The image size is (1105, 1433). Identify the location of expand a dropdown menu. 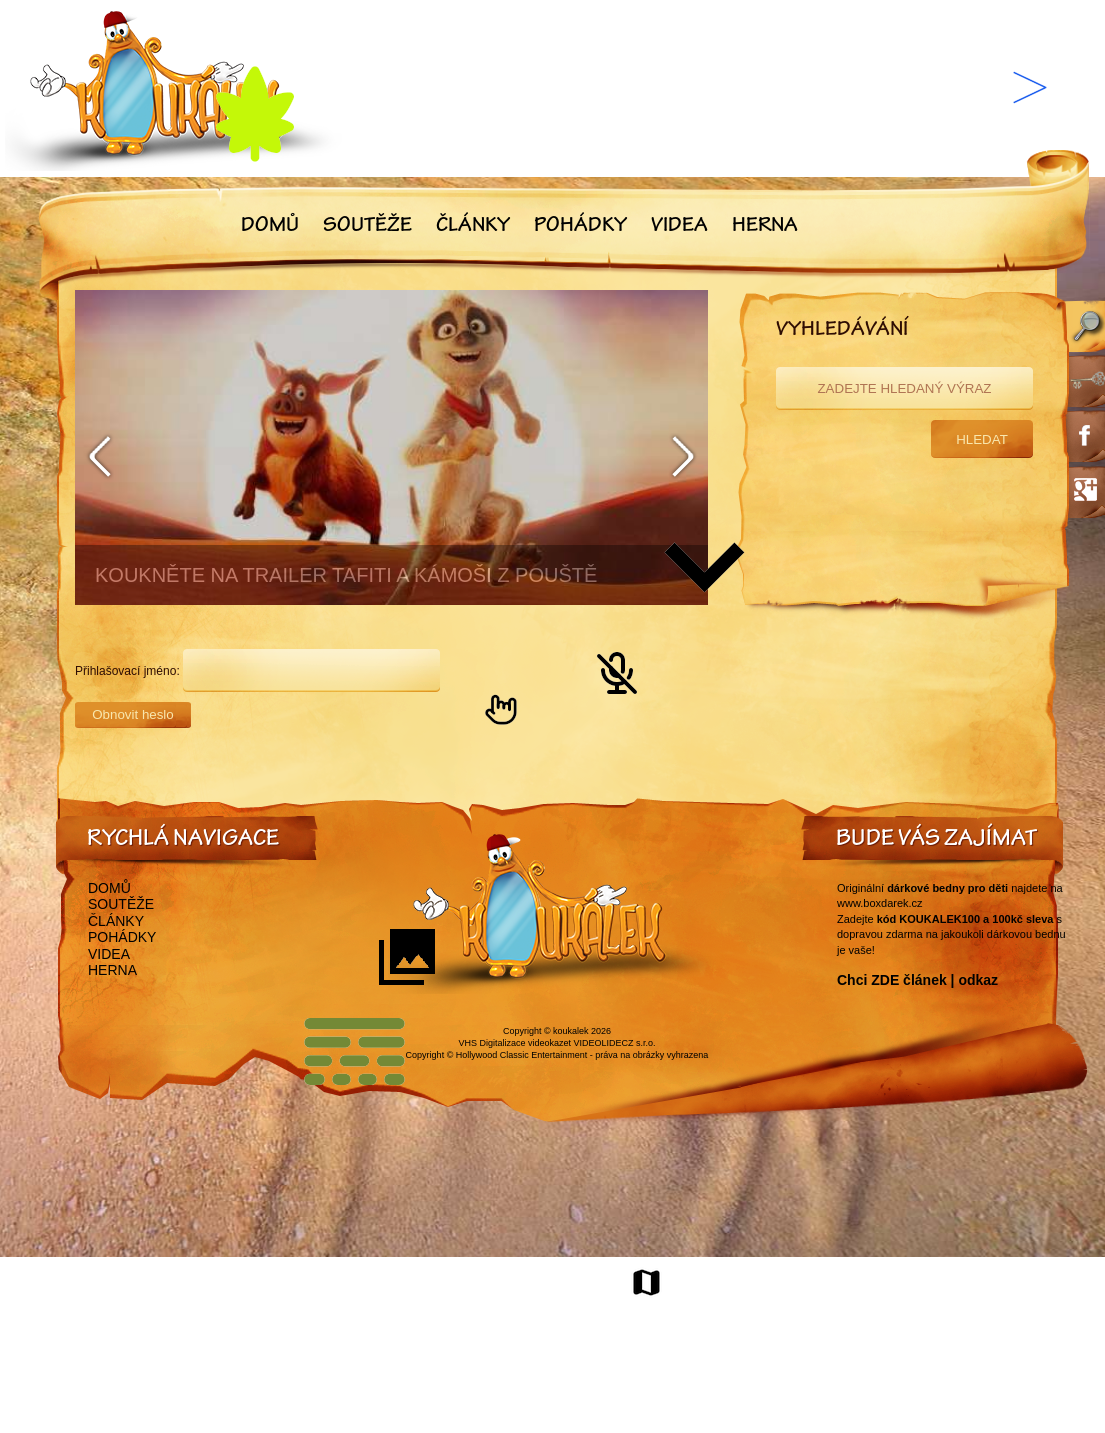
(704, 566).